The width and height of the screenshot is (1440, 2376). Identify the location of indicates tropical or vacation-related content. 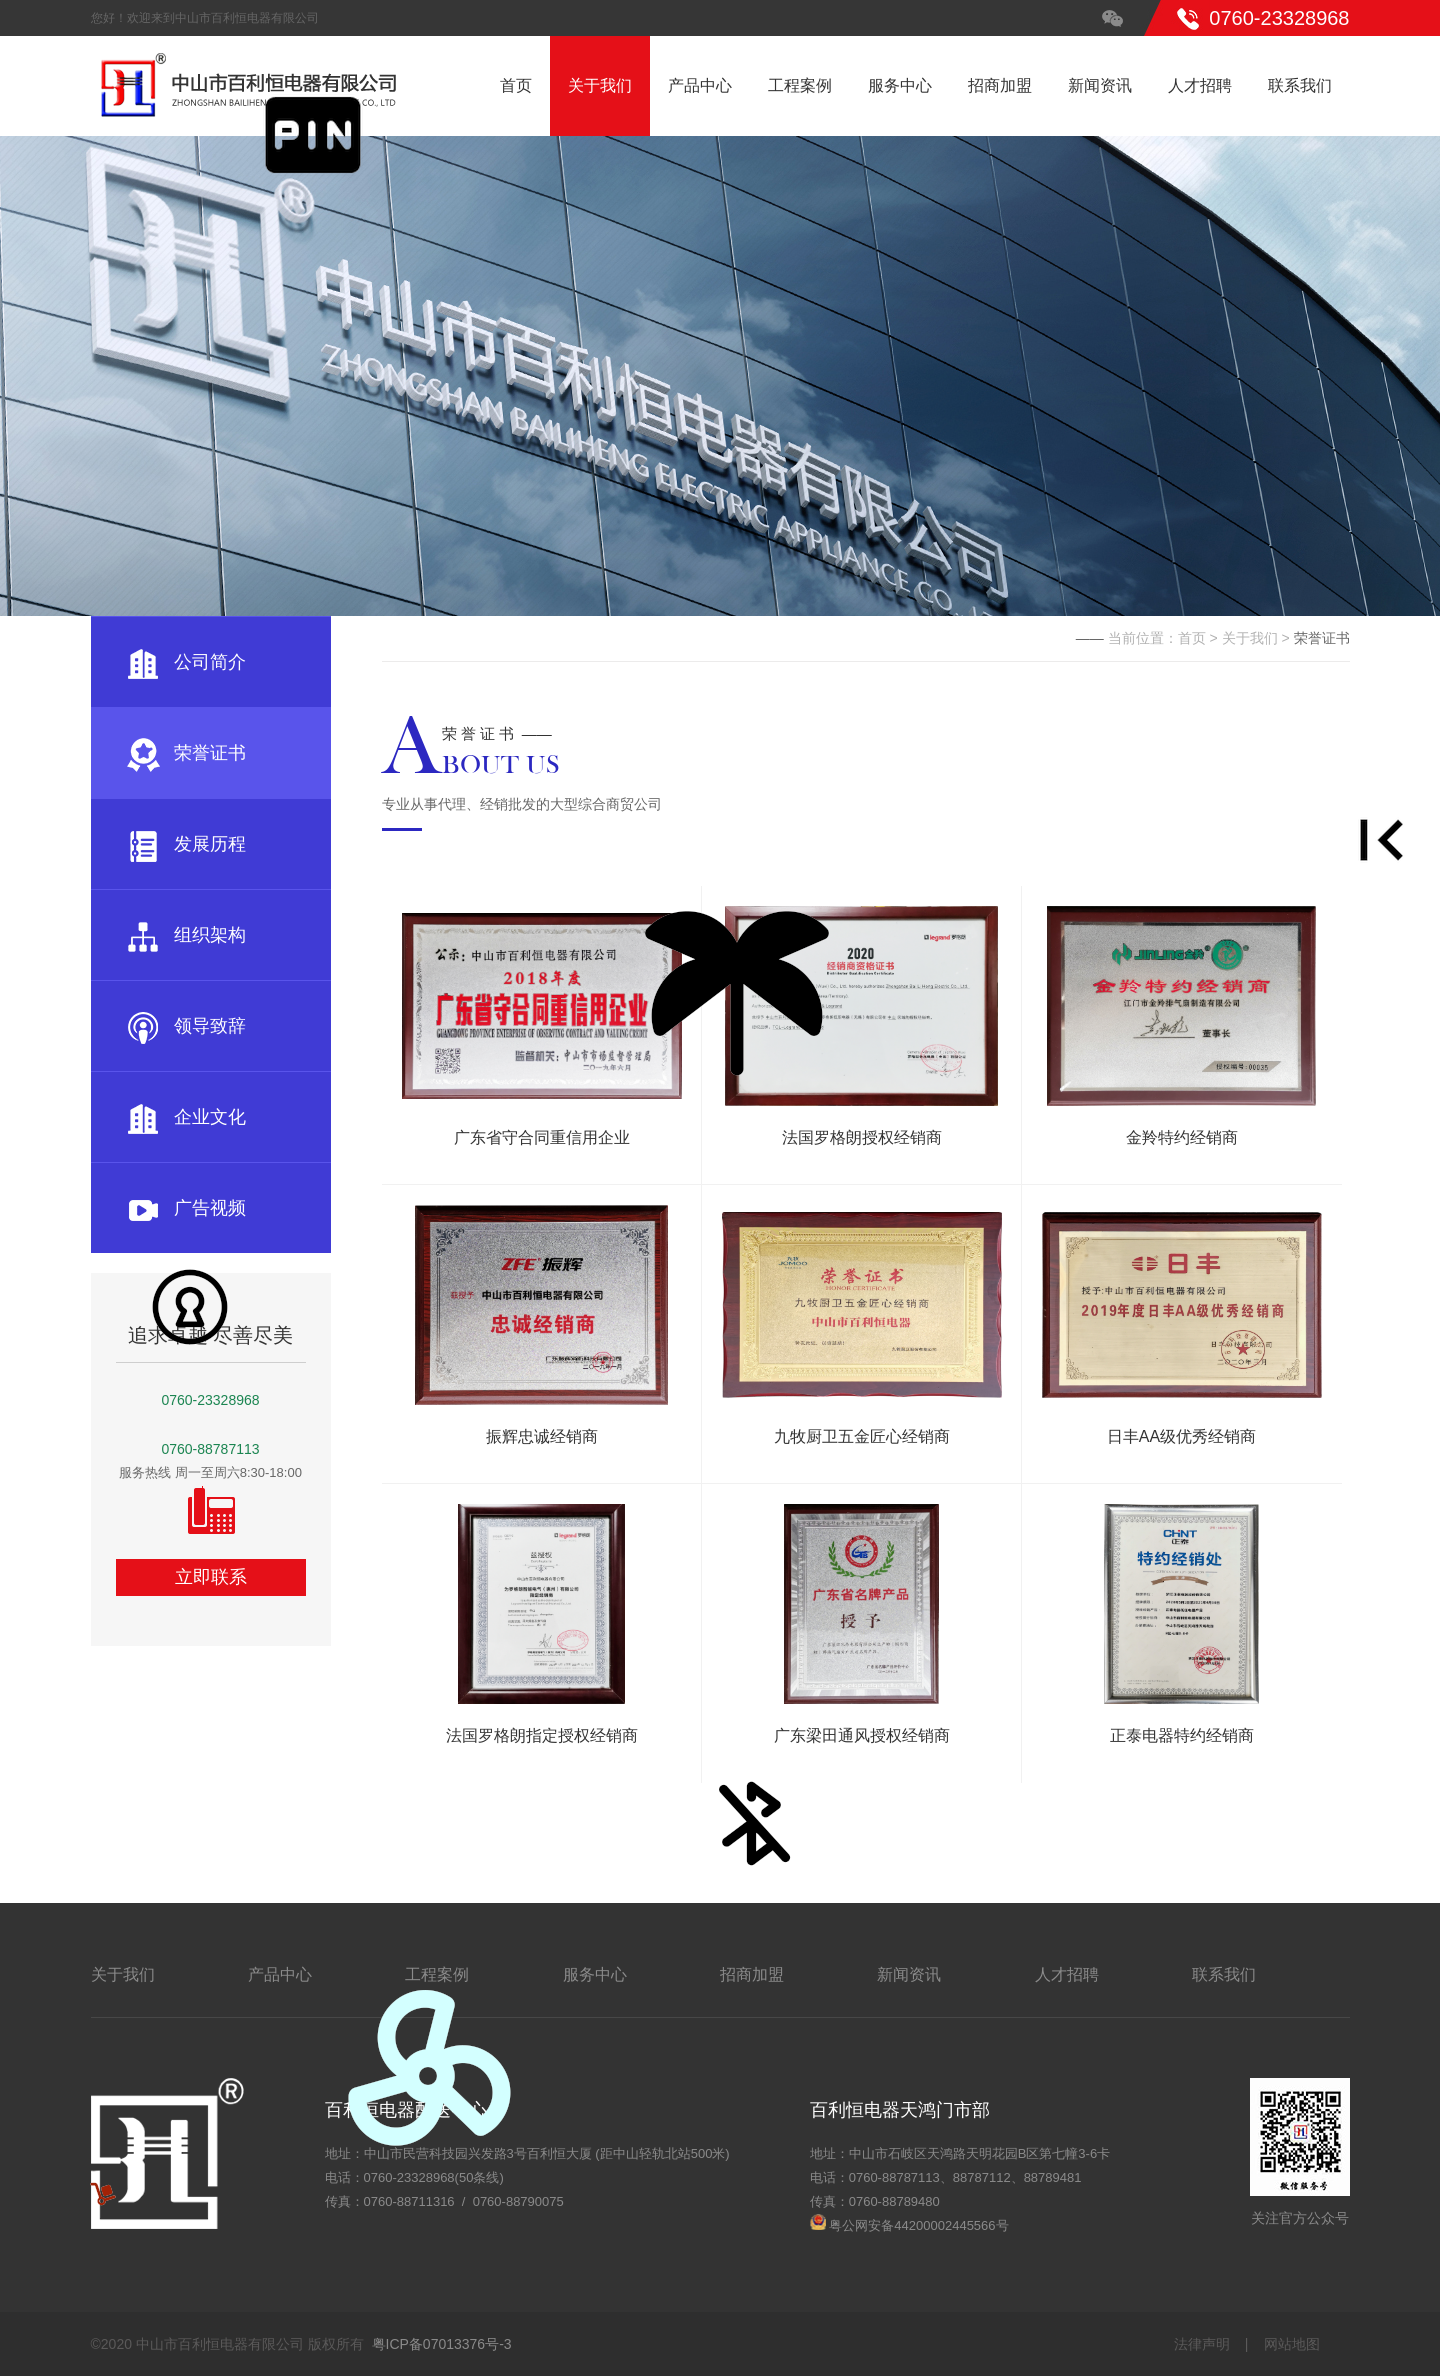
(737, 990).